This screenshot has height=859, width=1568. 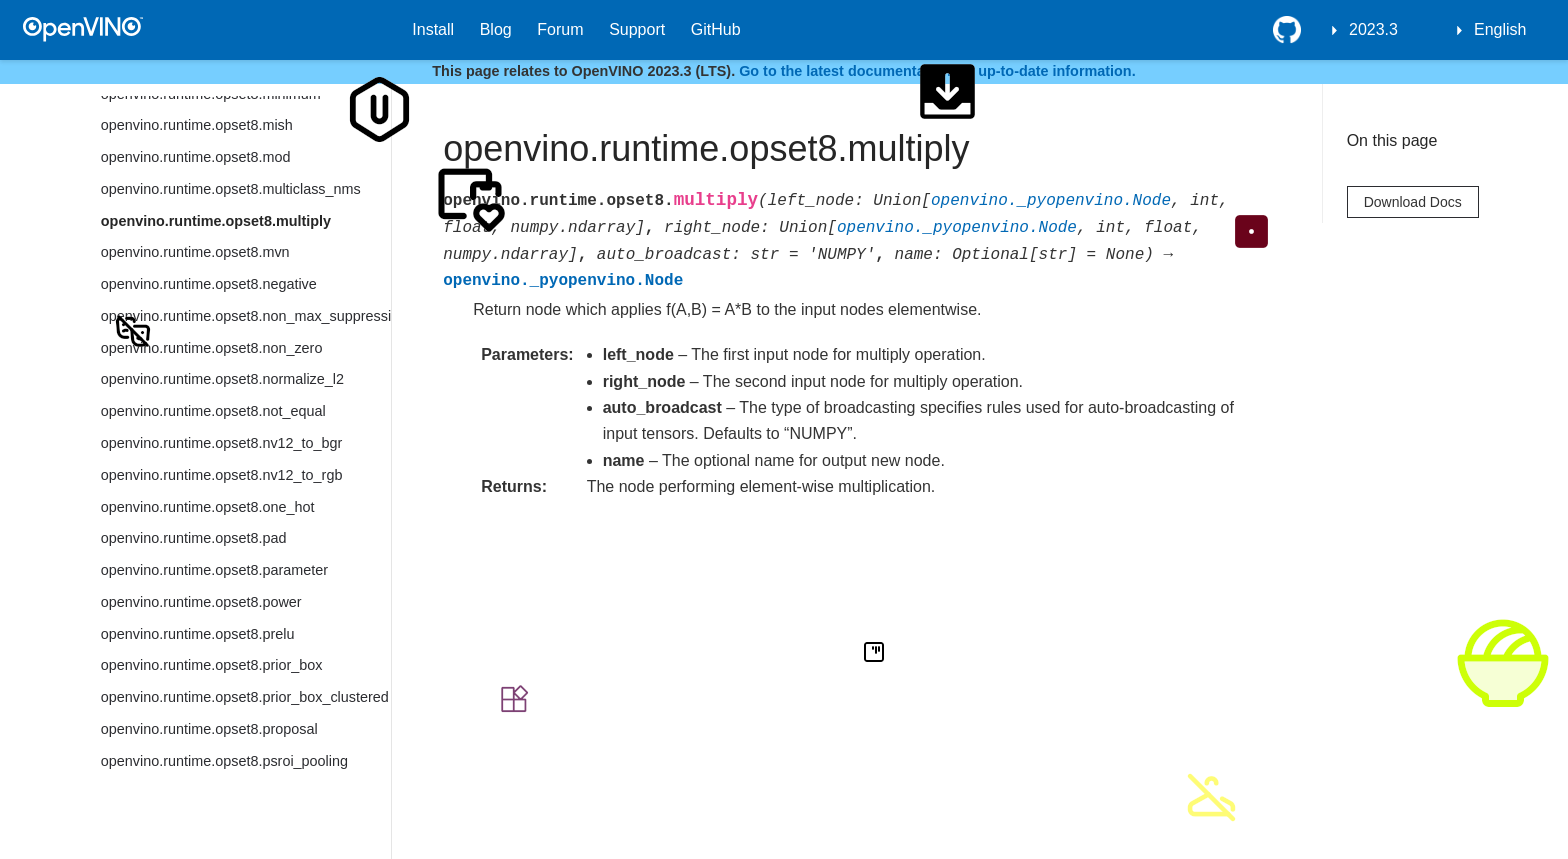 I want to click on disable theater or entertainment mode, so click(x=133, y=331).